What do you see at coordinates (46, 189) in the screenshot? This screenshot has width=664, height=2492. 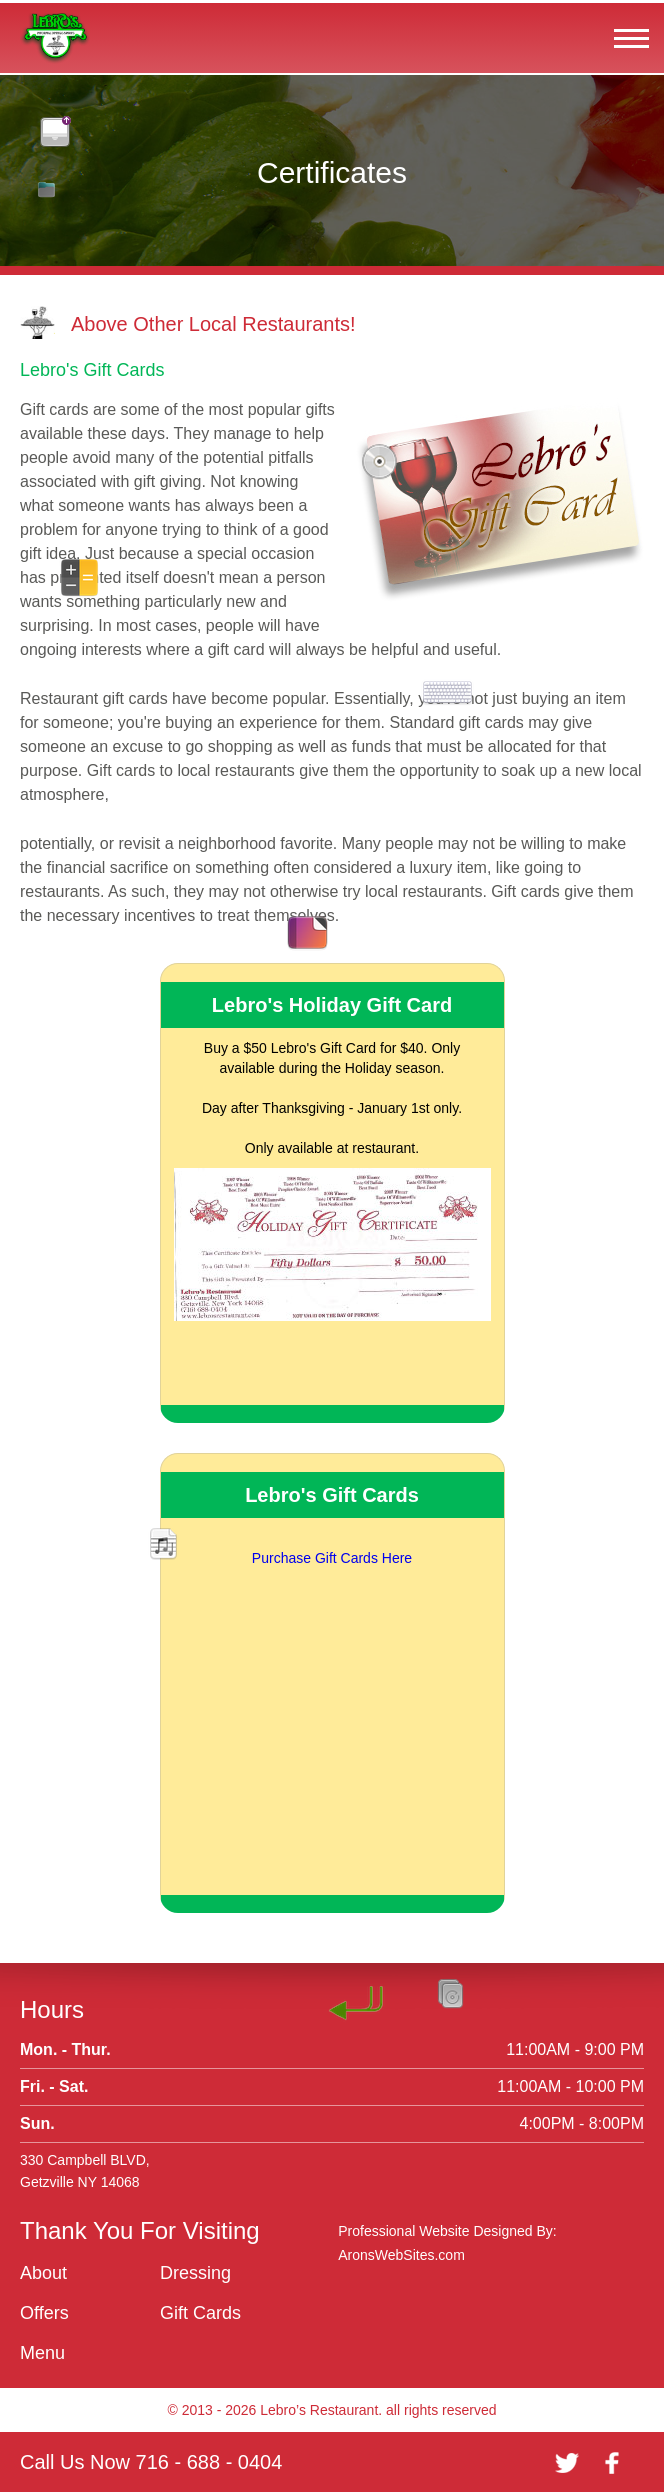 I see `drop file here to move into folder` at bounding box center [46, 189].